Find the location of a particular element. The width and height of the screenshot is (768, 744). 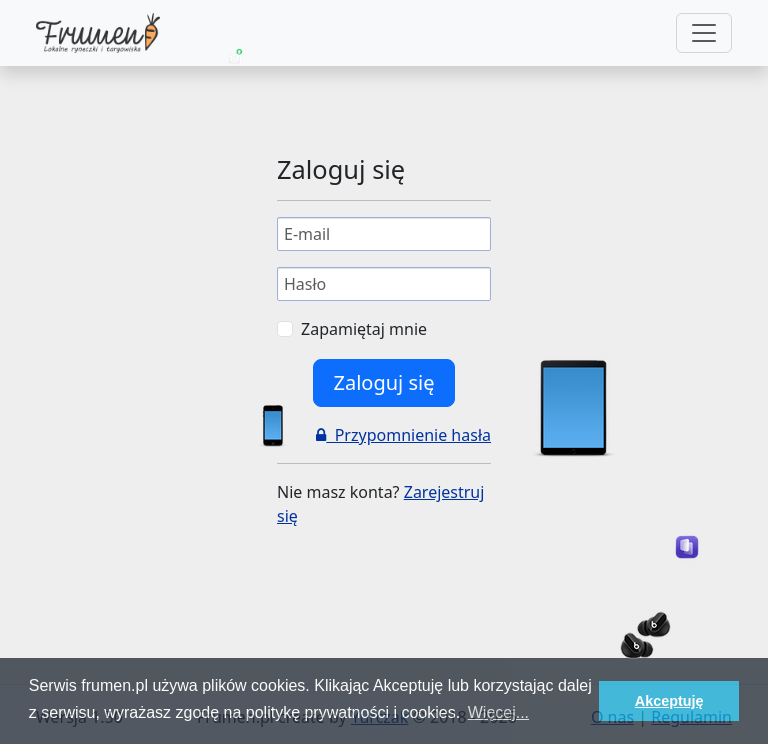

software updates are available is located at coordinates (234, 56).